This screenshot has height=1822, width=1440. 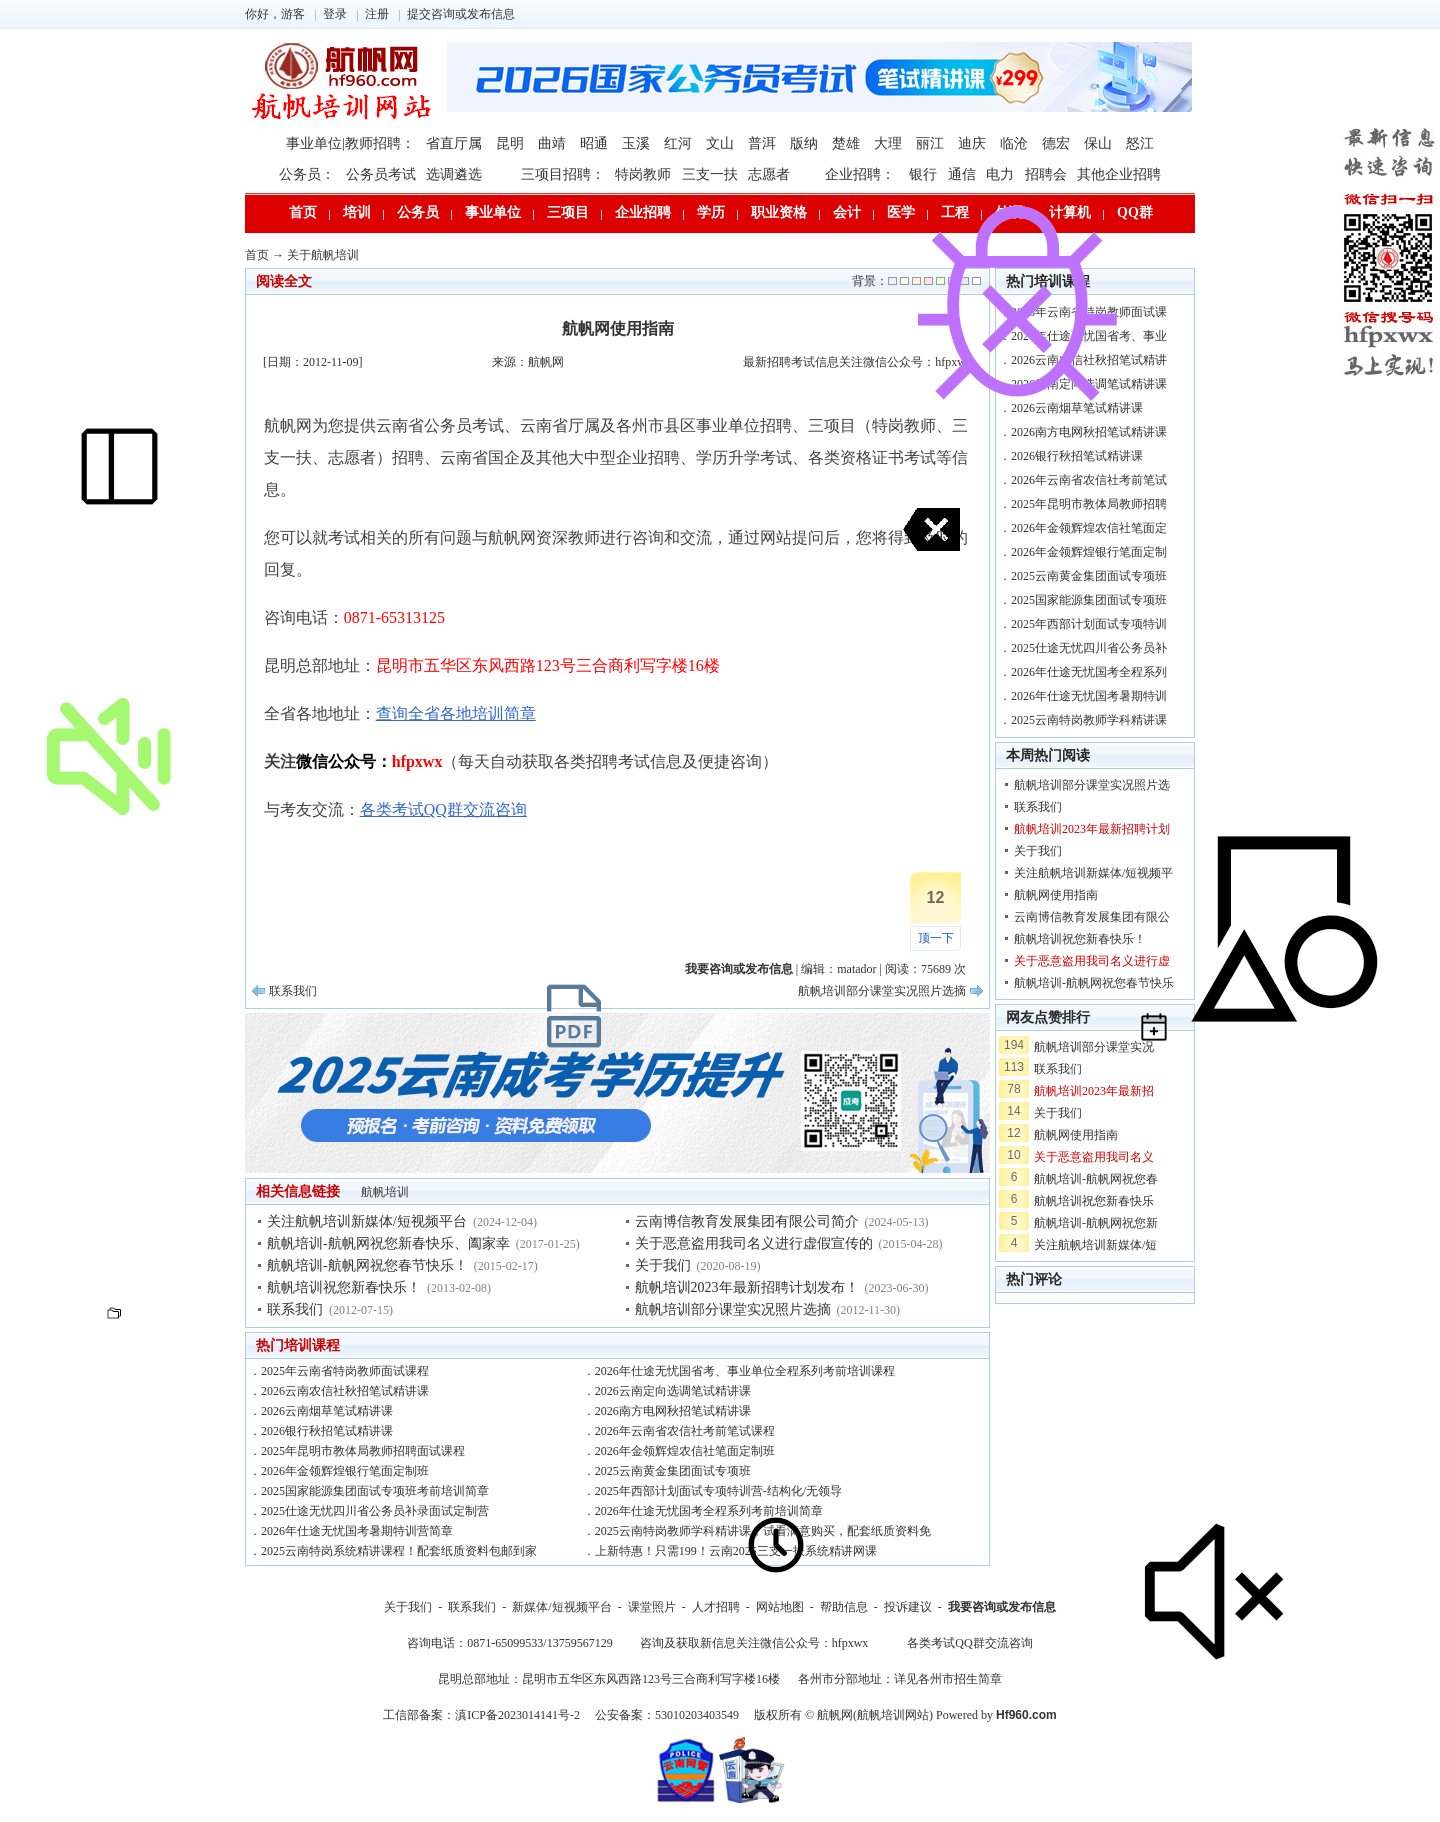 I want to click on add a new event to your calendar, so click(x=1154, y=1028).